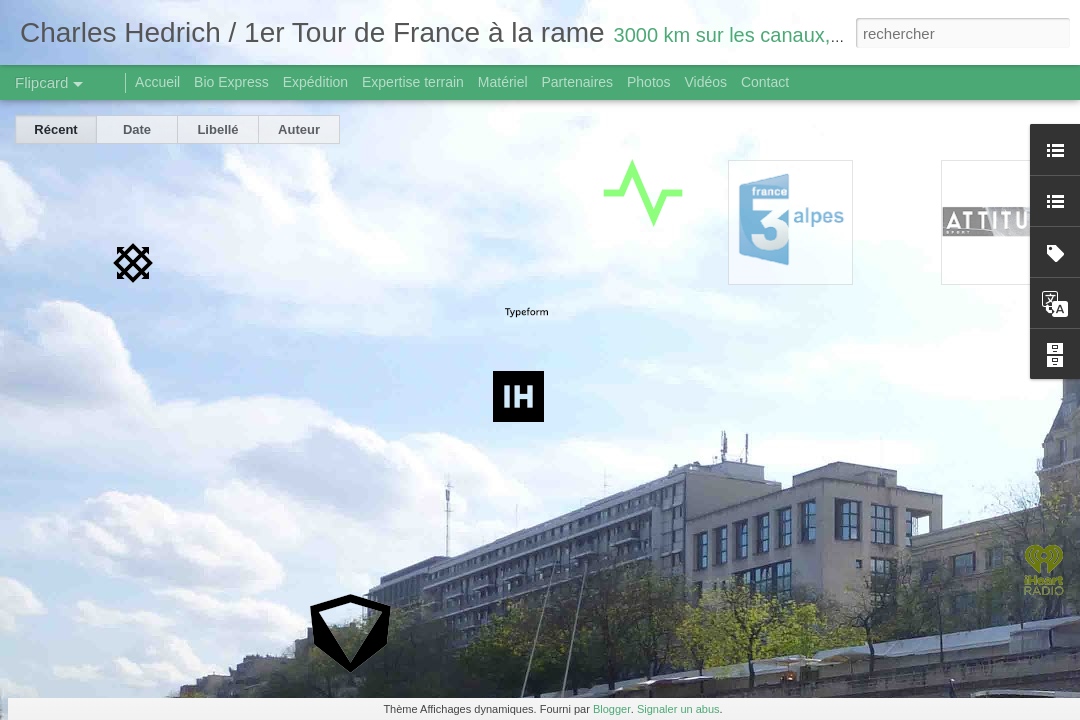 The height and width of the screenshot is (720, 1080). Describe the element at coordinates (133, 263) in the screenshot. I see `centos linux operating system logo` at that location.